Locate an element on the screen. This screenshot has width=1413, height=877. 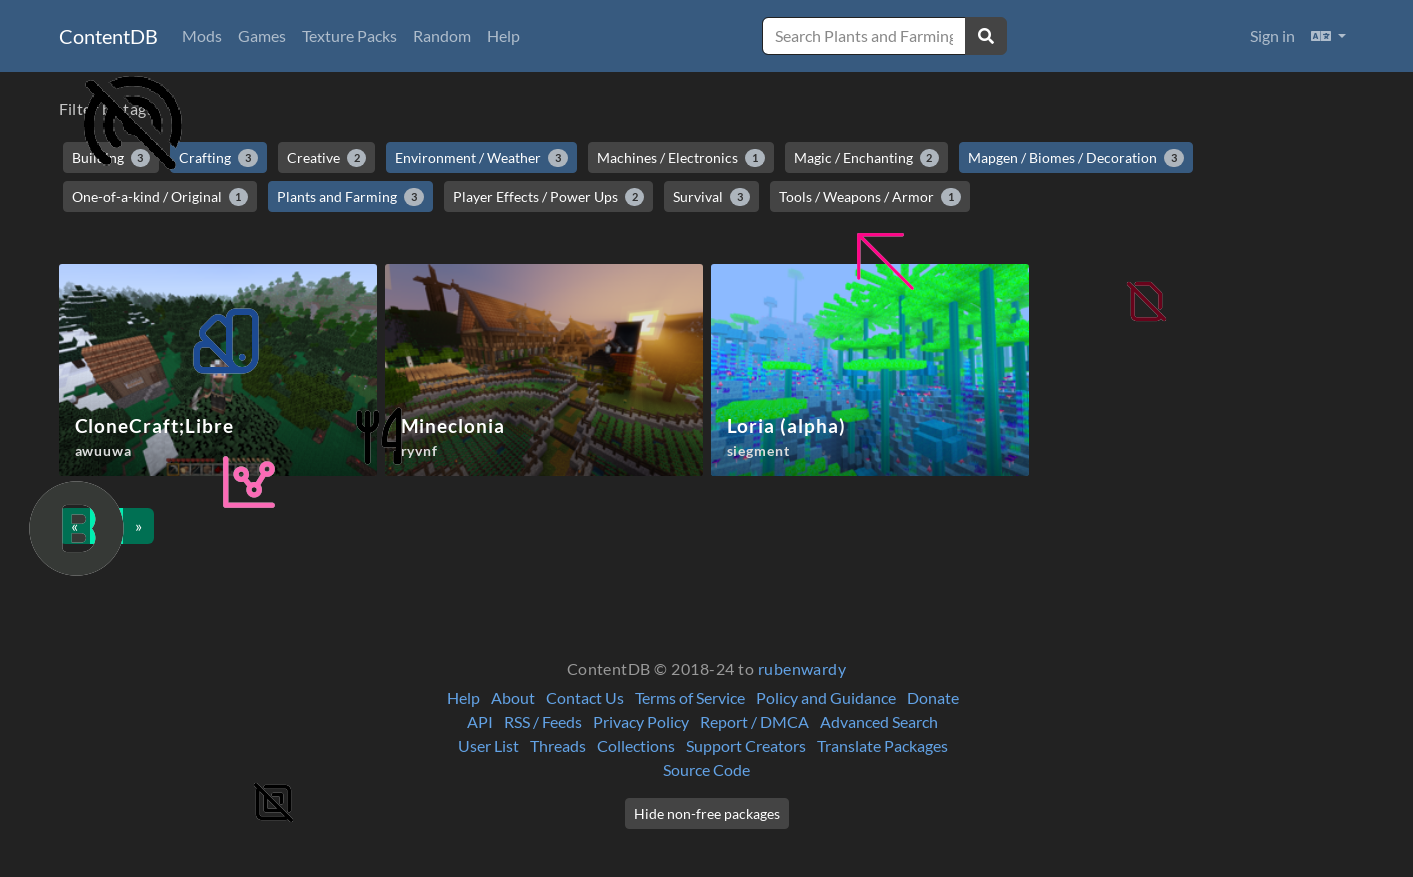
xbox controller B button indicator is located at coordinates (76, 528).